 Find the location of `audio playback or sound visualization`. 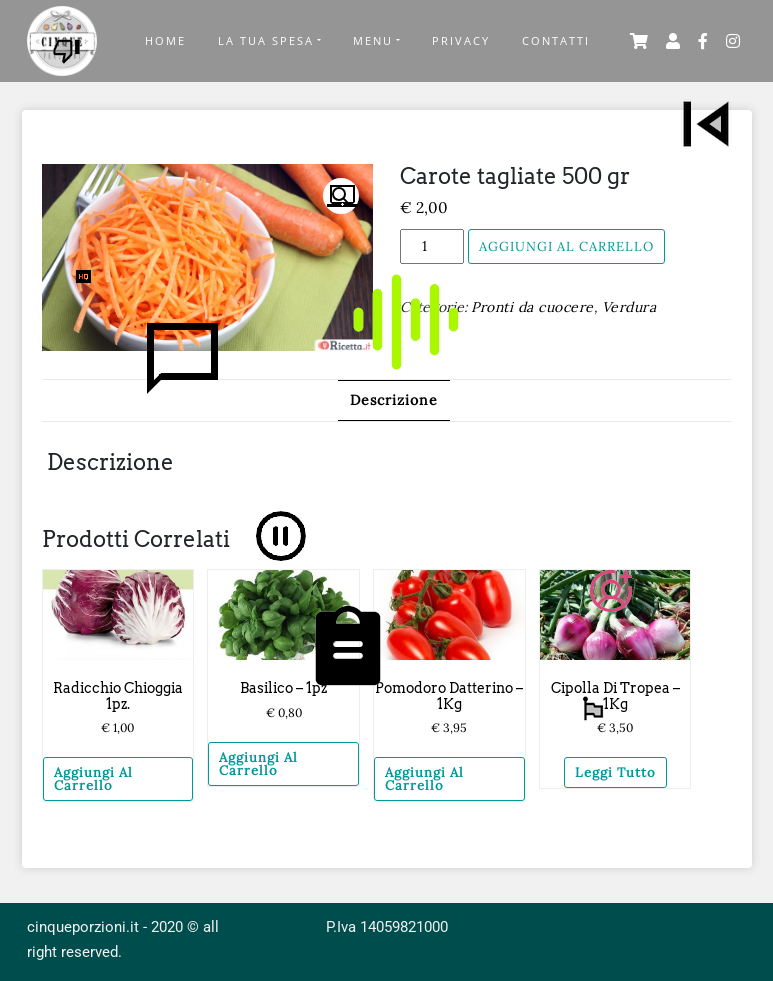

audio playback or sound visualization is located at coordinates (406, 322).